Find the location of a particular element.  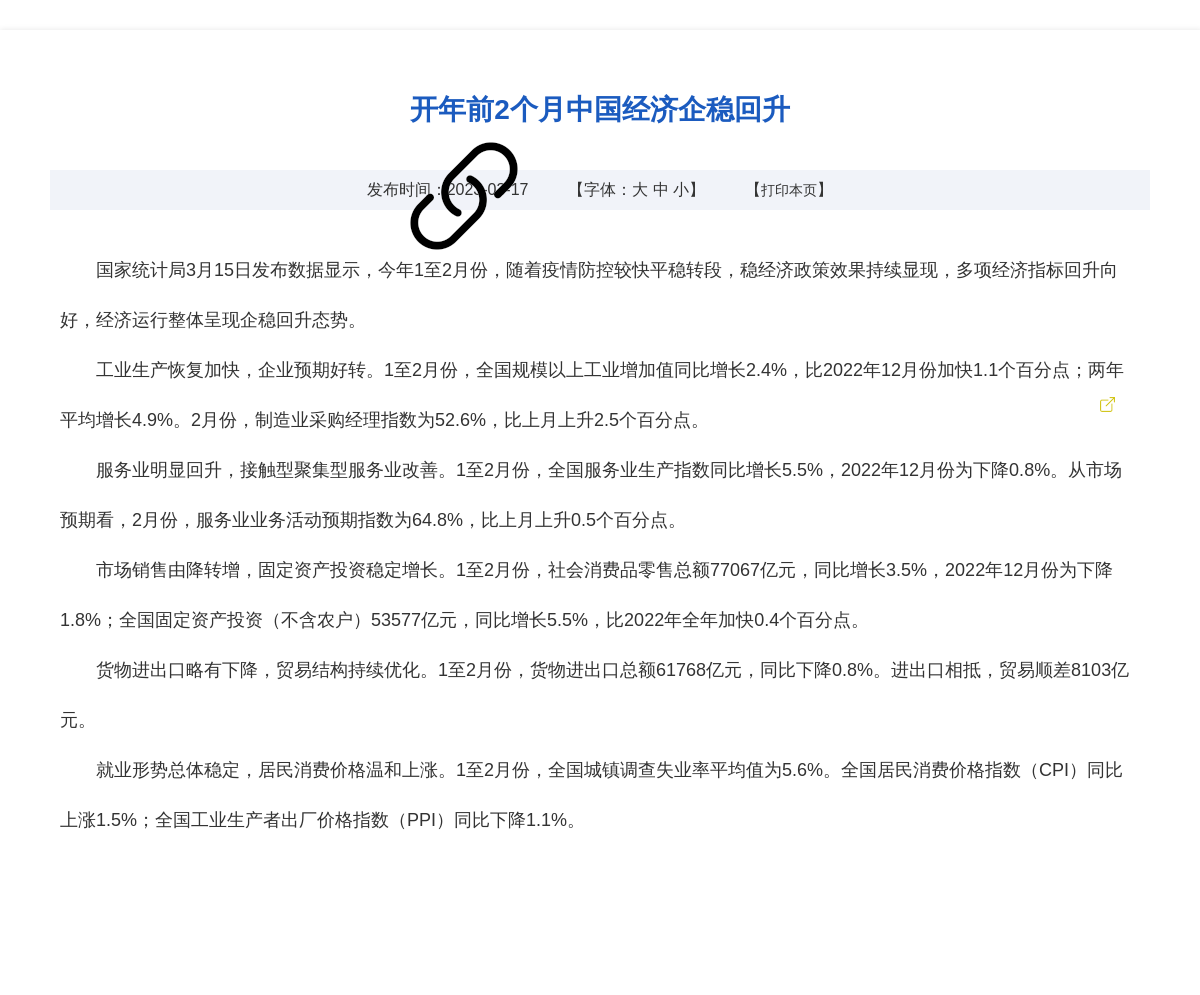

open link in new window is located at coordinates (1107, 404).